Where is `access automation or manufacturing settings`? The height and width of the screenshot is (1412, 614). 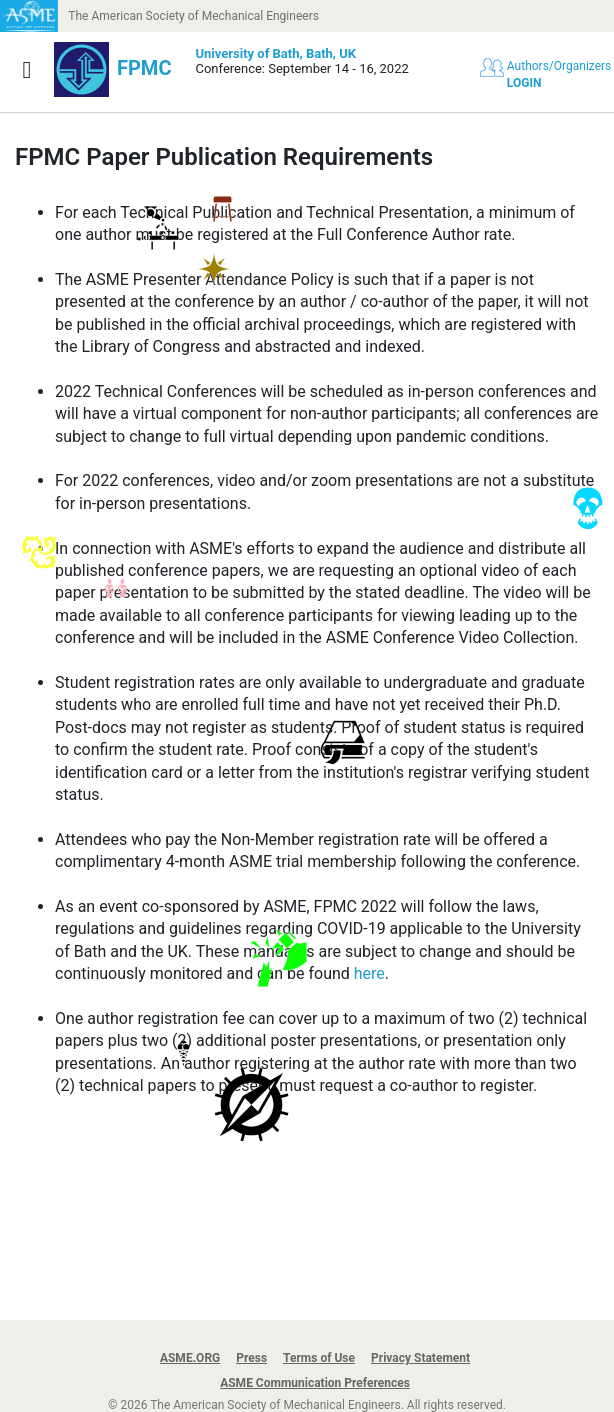 access automation or manufacturing settings is located at coordinates (156, 227).